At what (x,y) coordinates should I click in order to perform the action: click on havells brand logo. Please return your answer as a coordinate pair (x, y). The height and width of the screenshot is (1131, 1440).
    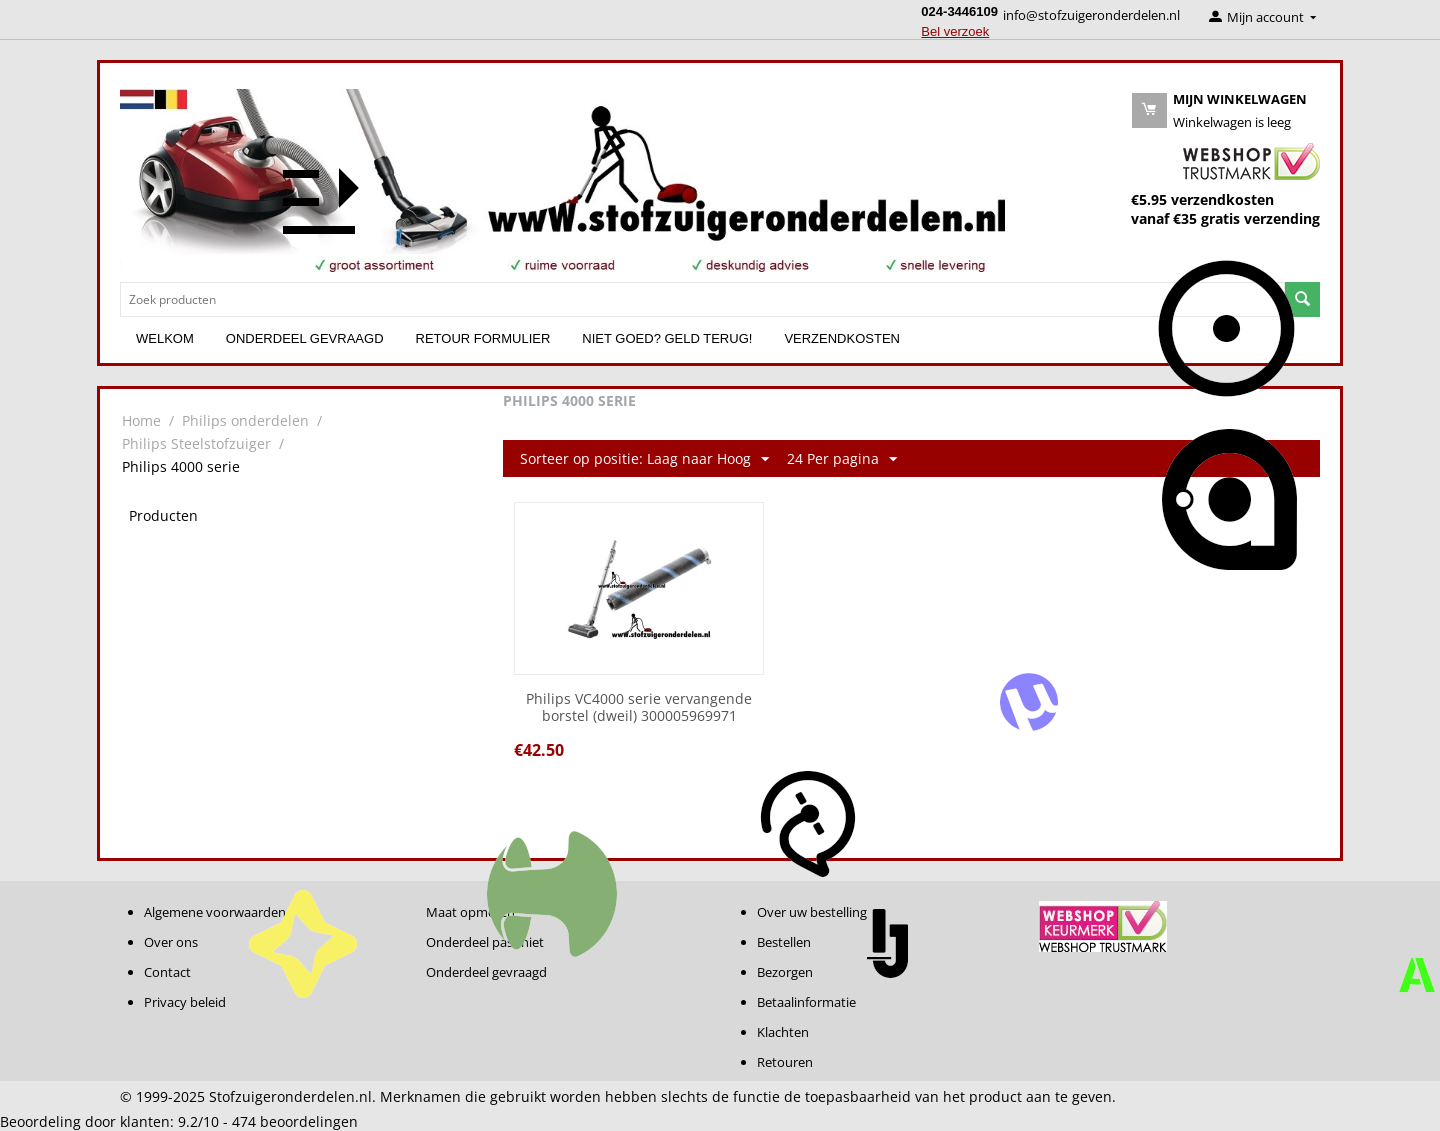
    Looking at the image, I should click on (552, 894).